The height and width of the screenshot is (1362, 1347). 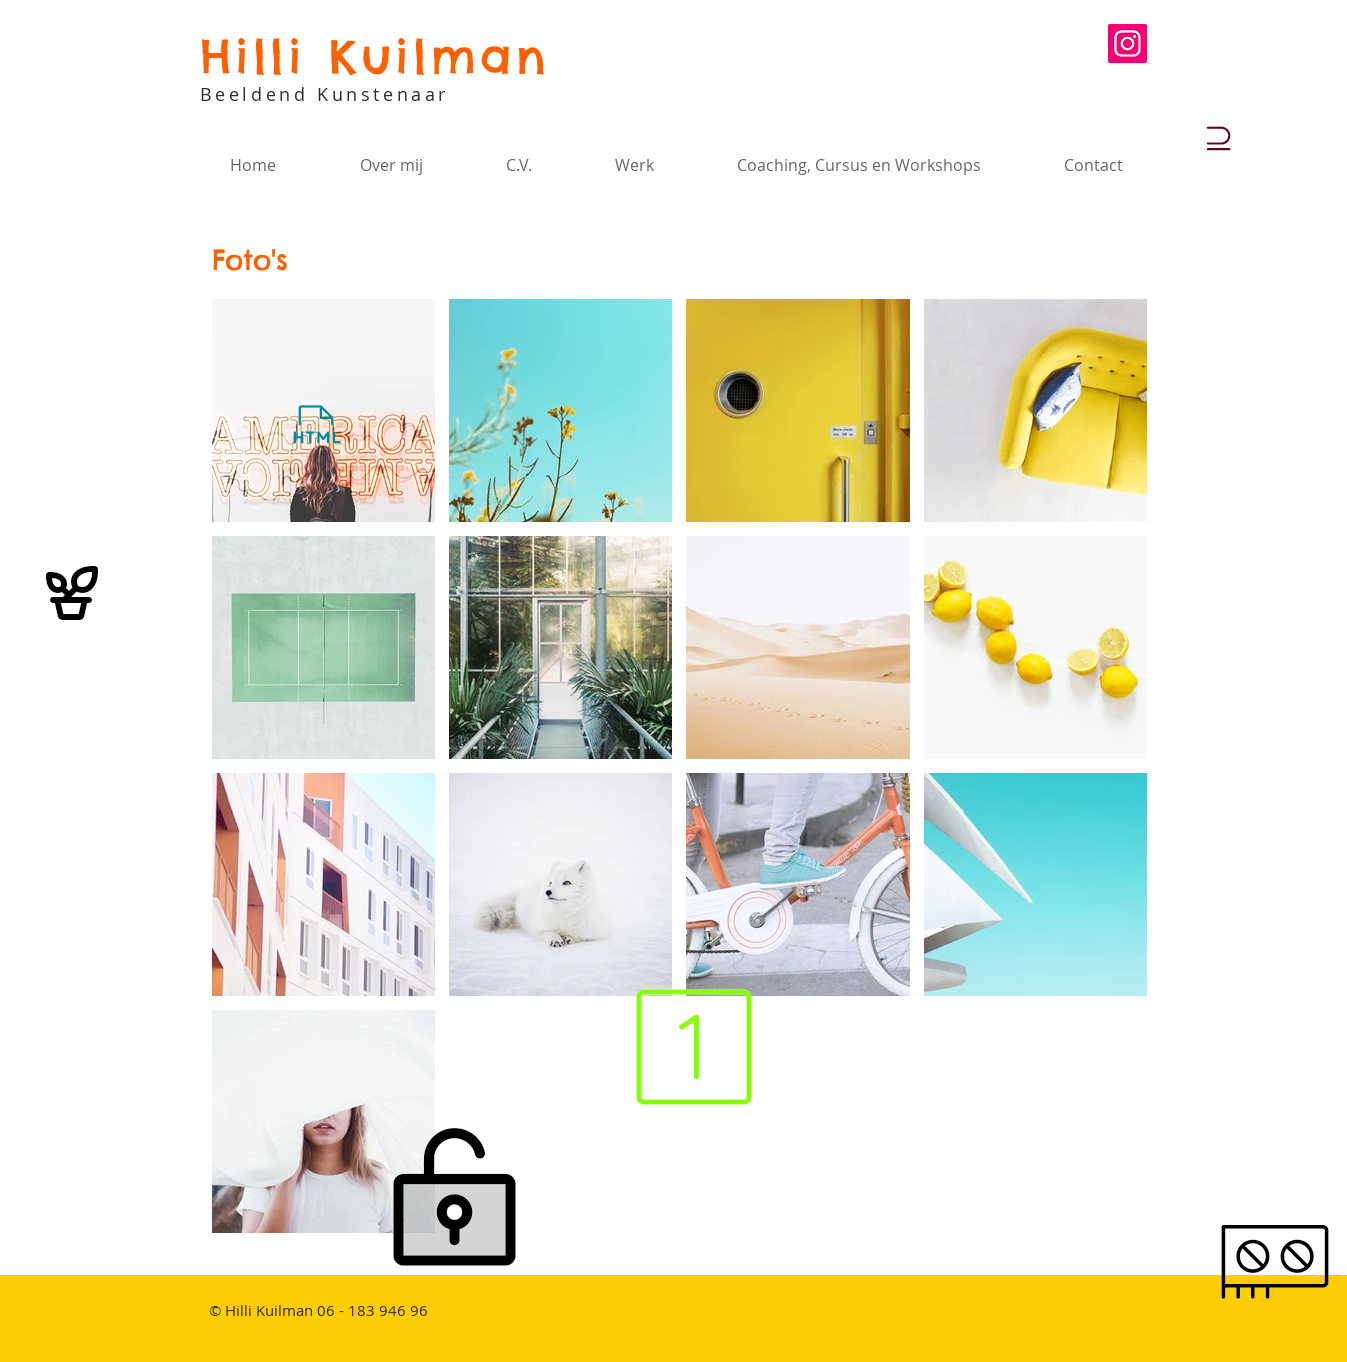 What do you see at coordinates (71, 593) in the screenshot?
I see `access plant care or gardening features` at bounding box center [71, 593].